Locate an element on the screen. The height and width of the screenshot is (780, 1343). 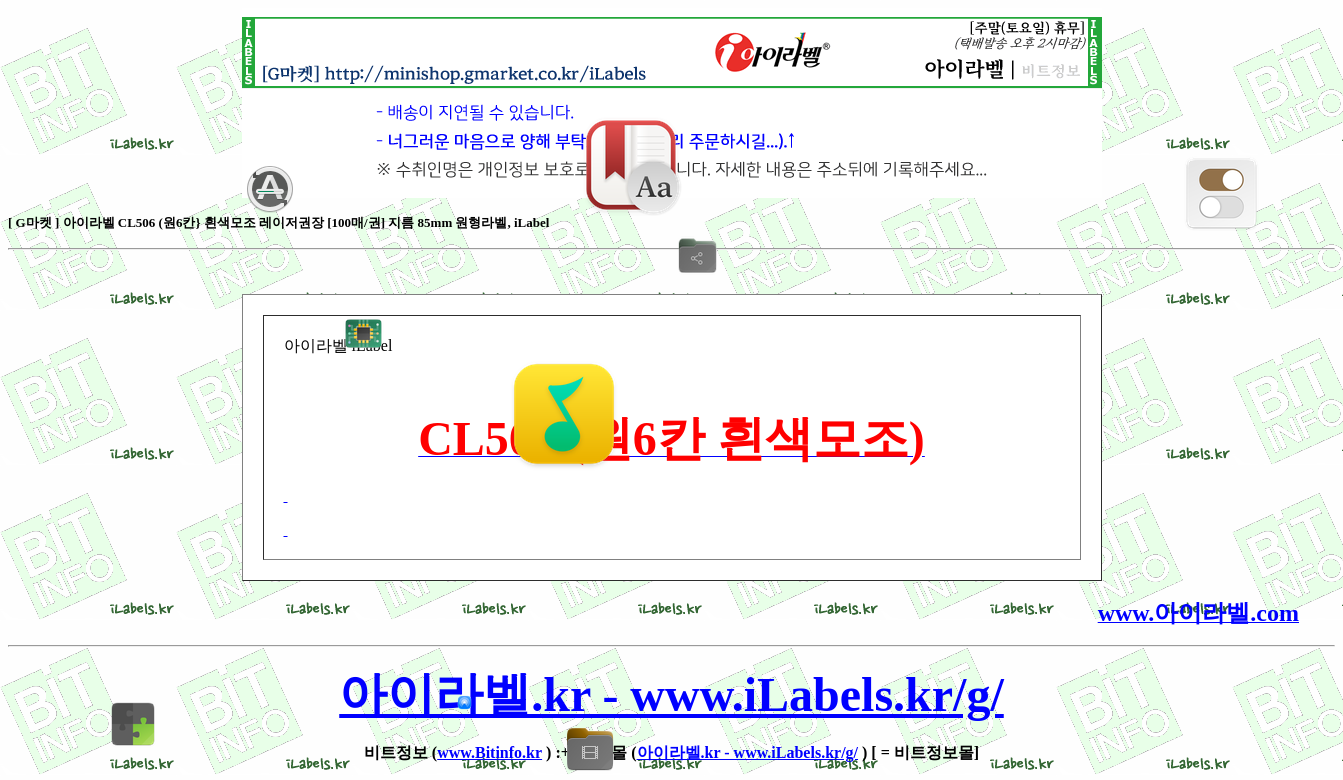
open cpu-x system information utility is located at coordinates (363, 333).